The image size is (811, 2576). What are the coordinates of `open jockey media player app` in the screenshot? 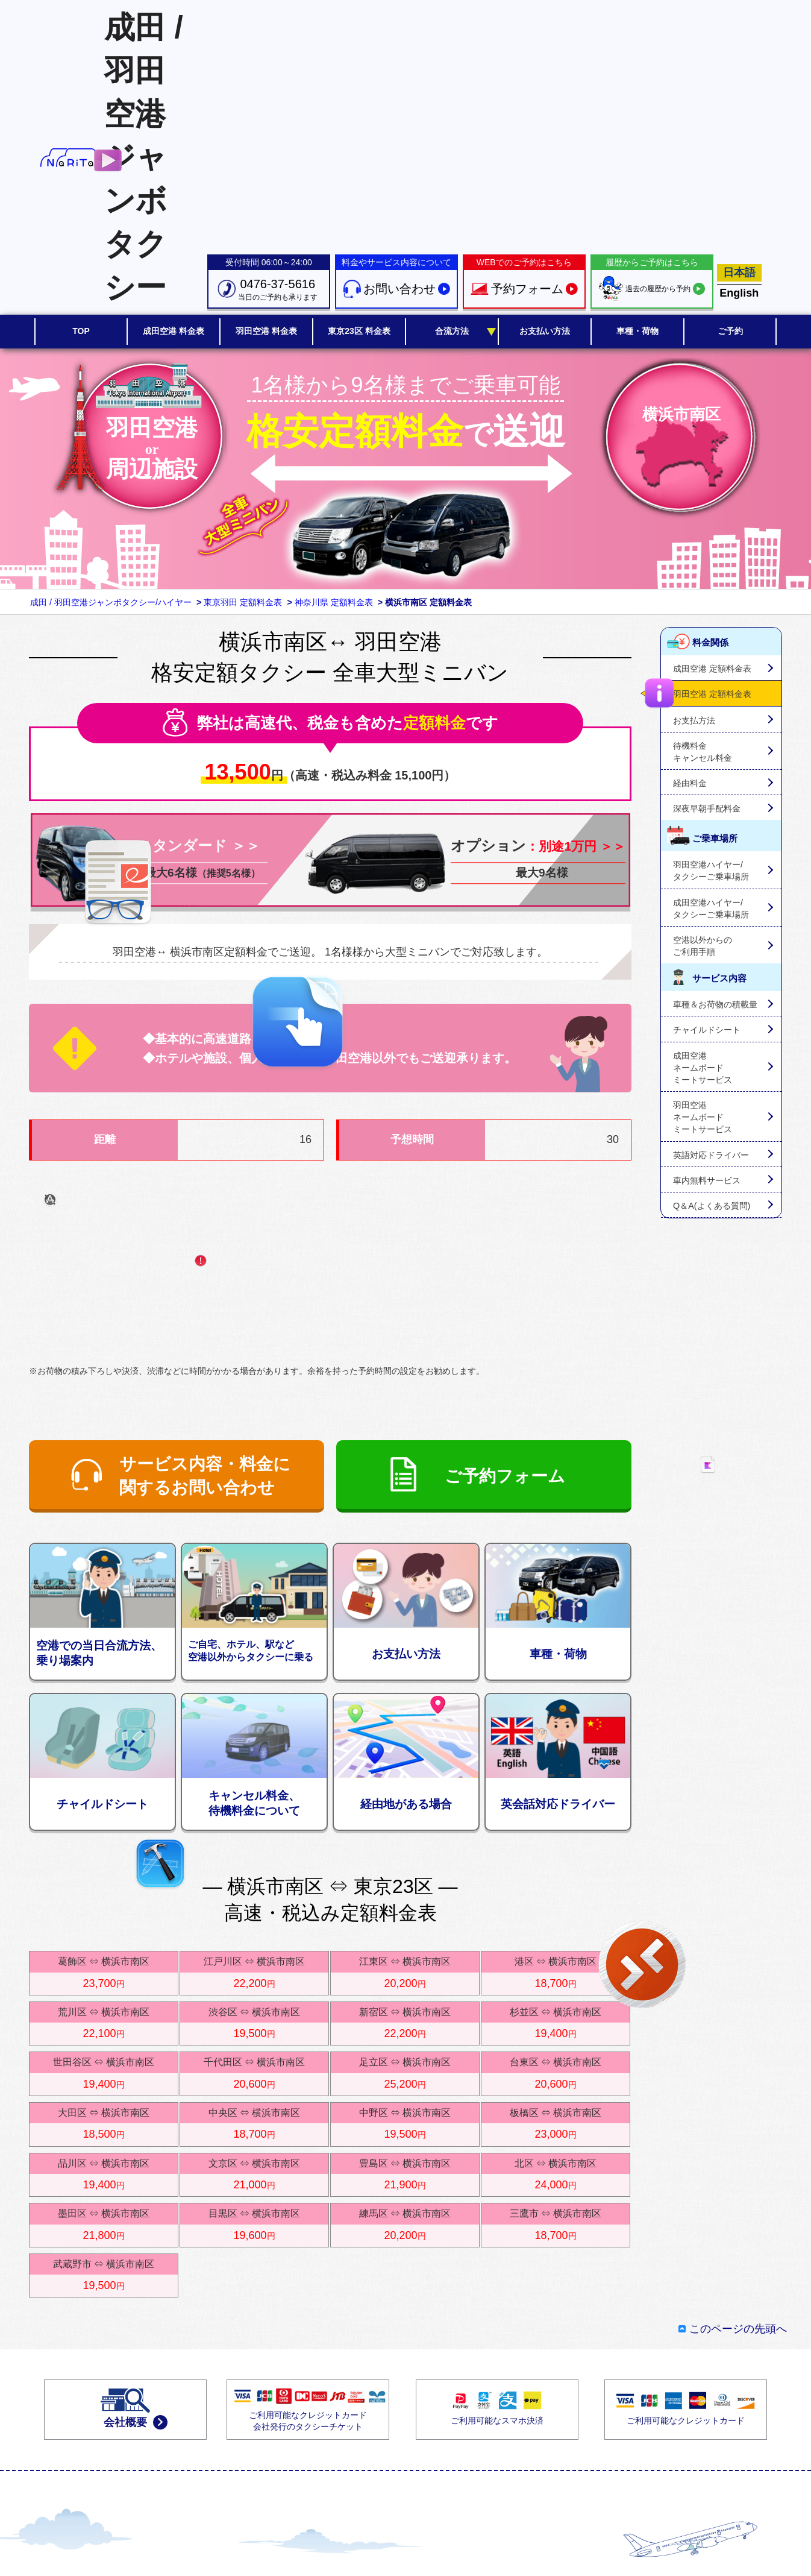 It's located at (160, 1863).